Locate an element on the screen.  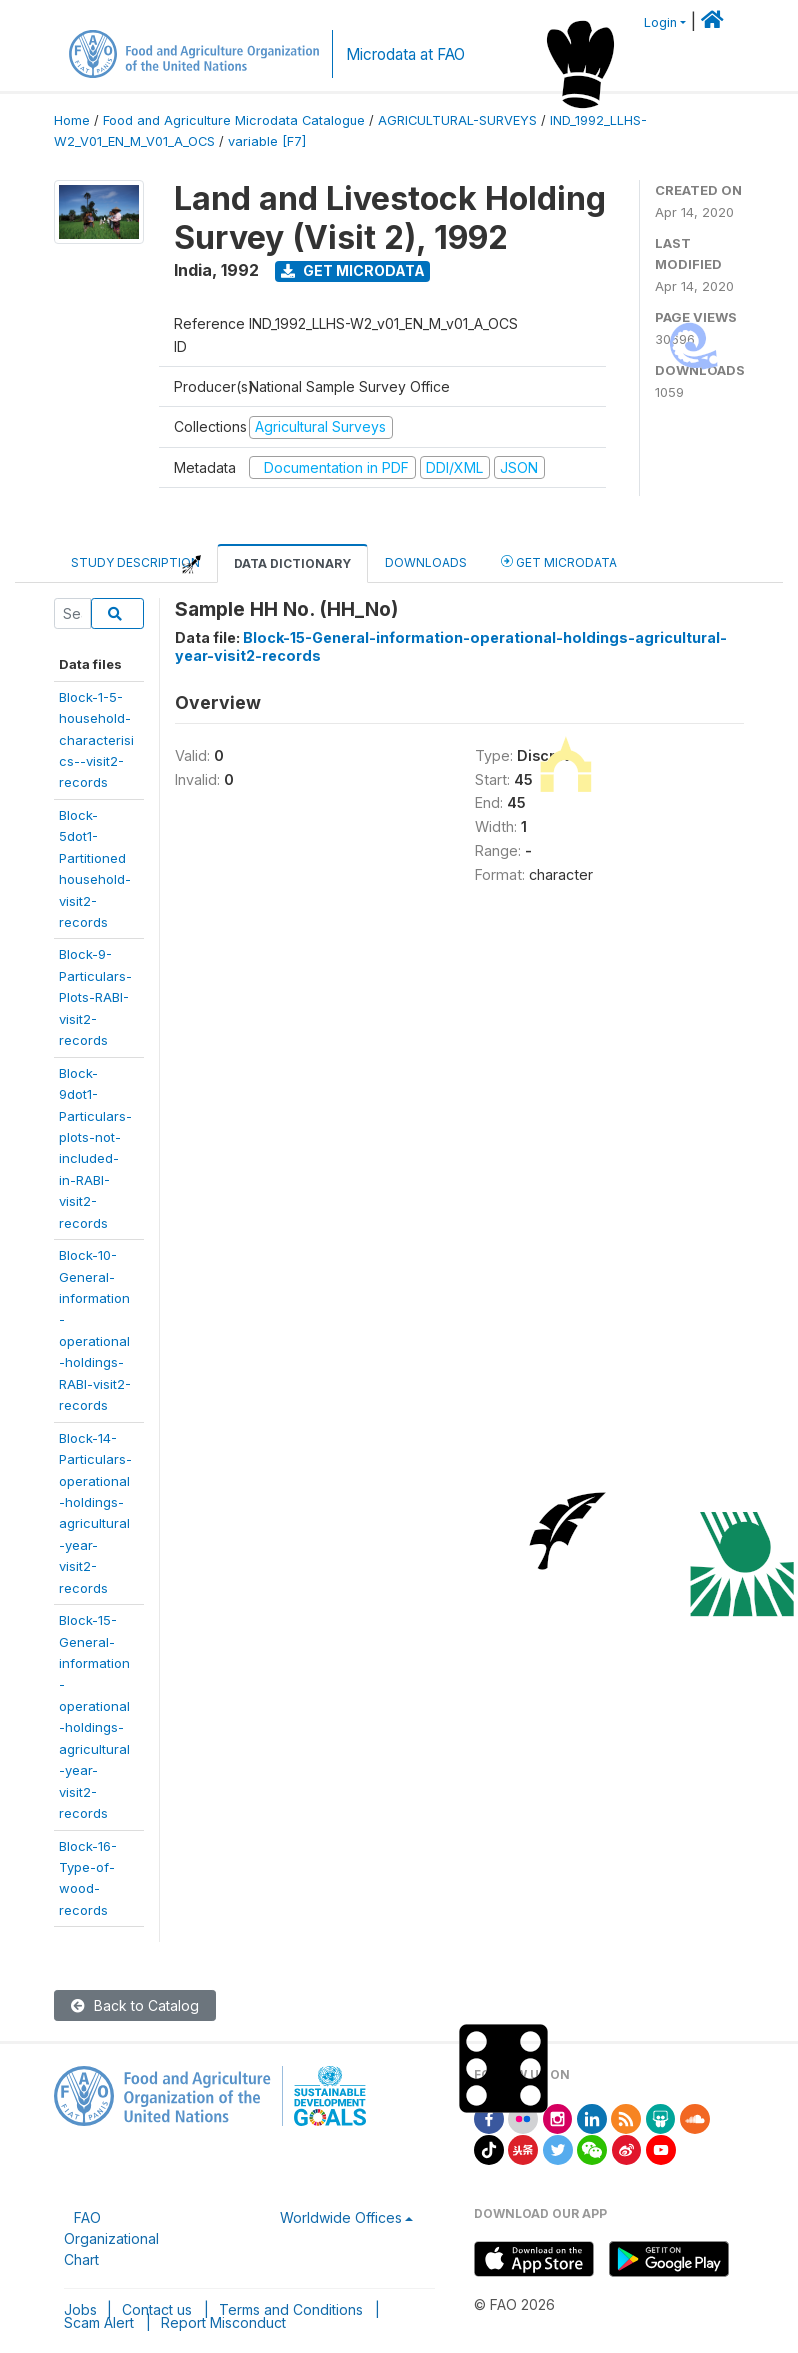
access bridge-building or construction features is located at coordinates (566, 764).